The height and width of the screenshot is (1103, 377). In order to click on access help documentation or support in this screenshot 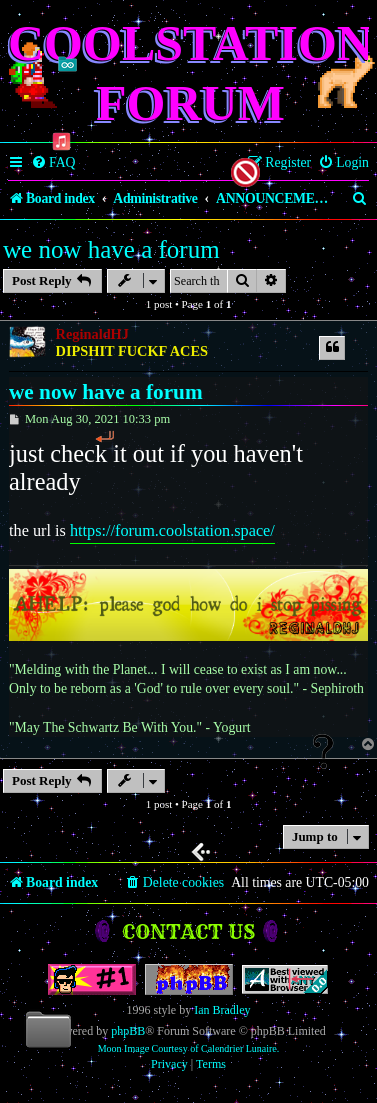, I will do `click(324, 752)`.